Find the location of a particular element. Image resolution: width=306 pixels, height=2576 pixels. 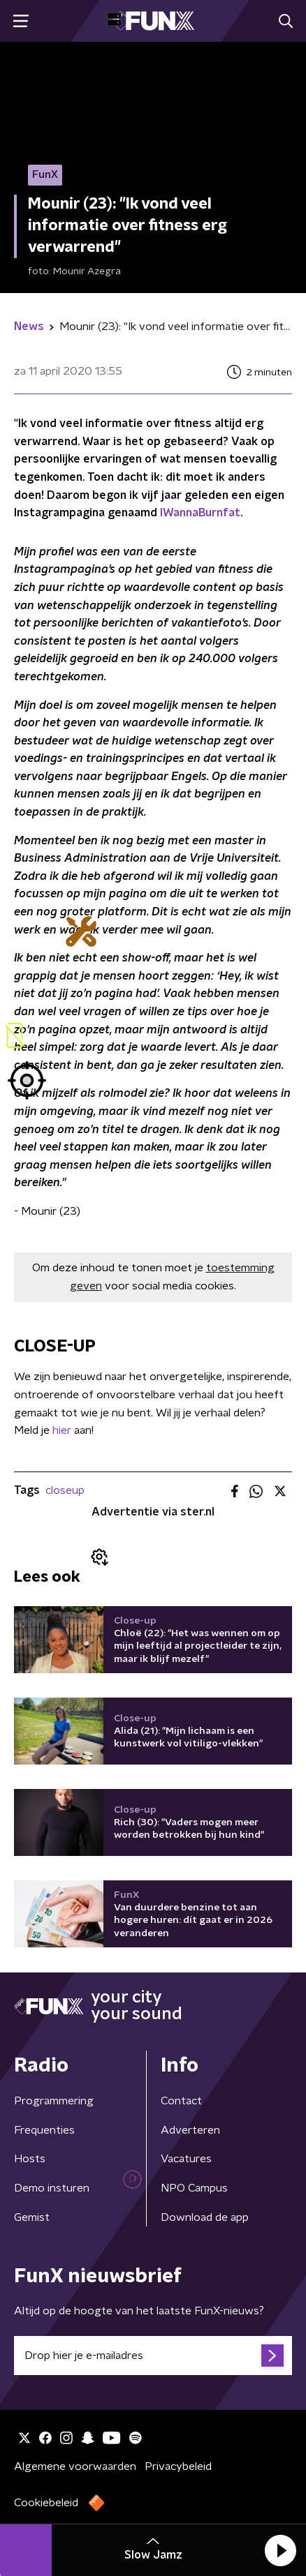

parking availability or location indicator is located at coordinates (132, 2179).